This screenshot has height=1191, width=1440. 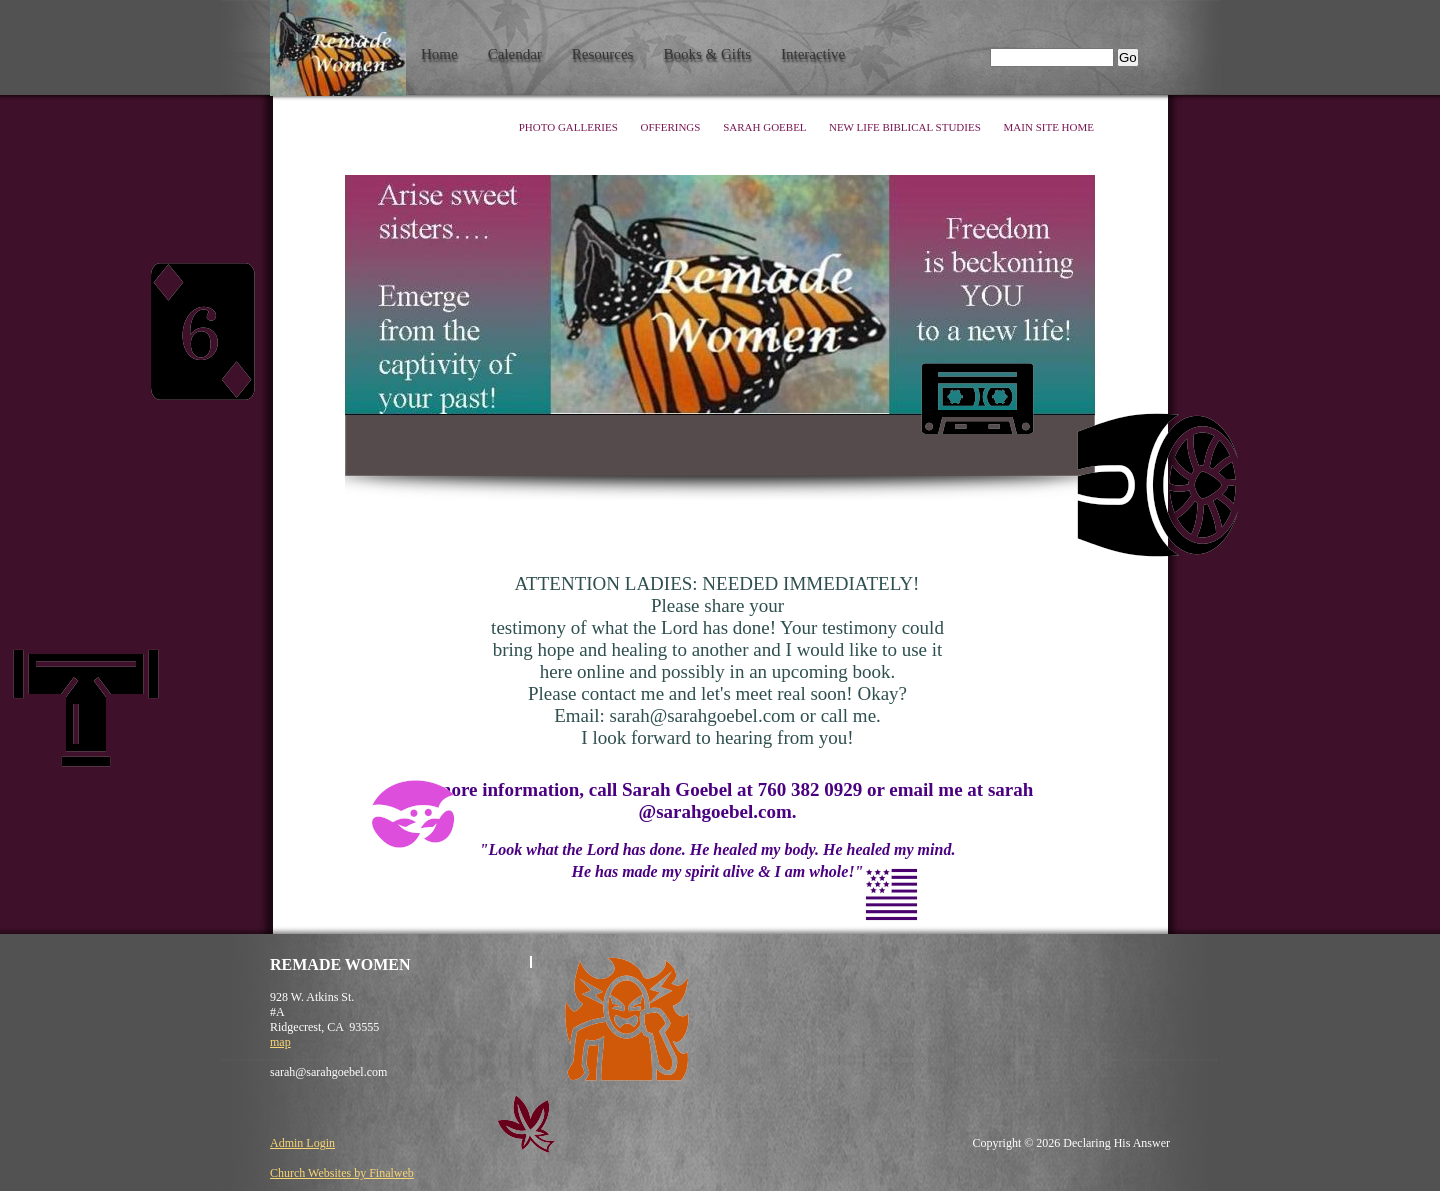 What do you see at coordinates (526, 1124) in the screenshot?
I see `represents nature or environmental content` at bounding box center [526, 1124].